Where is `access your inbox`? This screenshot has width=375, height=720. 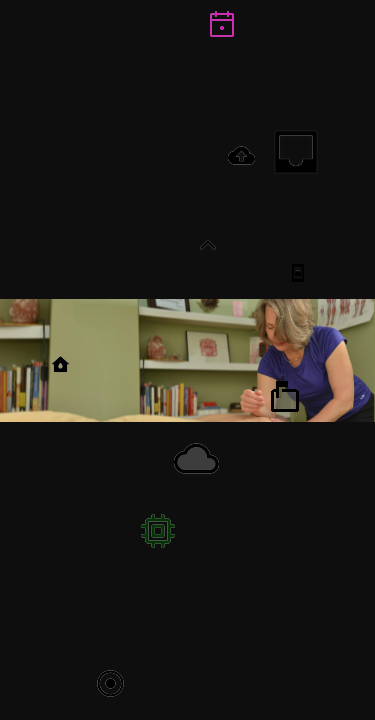 access your inbox is located at coordinates (296, 152).